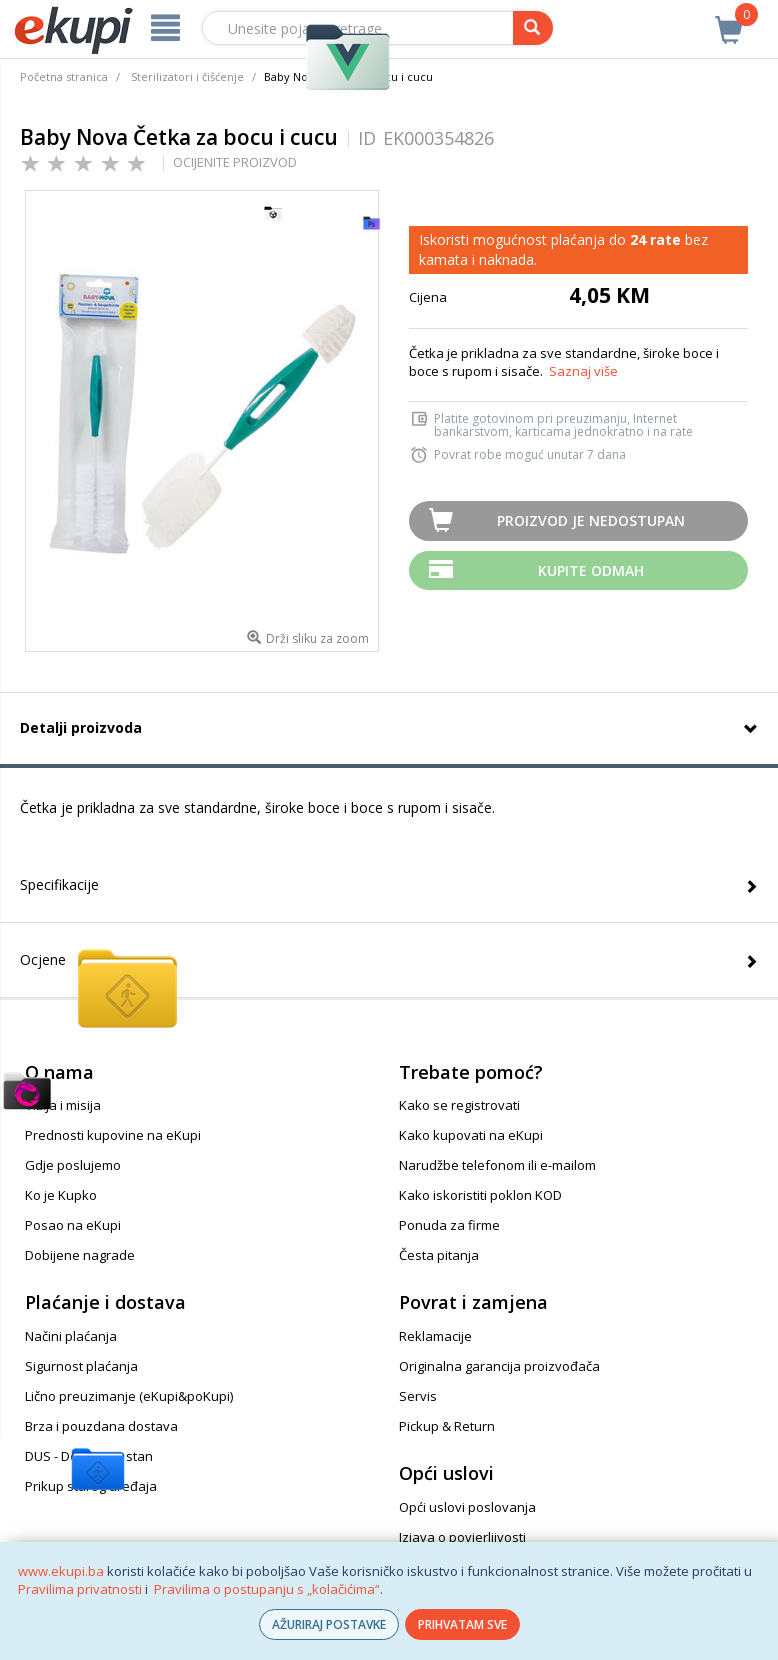 The height and width of the screenshot is (1660, 778). I want to click on open folder containing Adobe Photoshop files, so click(371, 223).